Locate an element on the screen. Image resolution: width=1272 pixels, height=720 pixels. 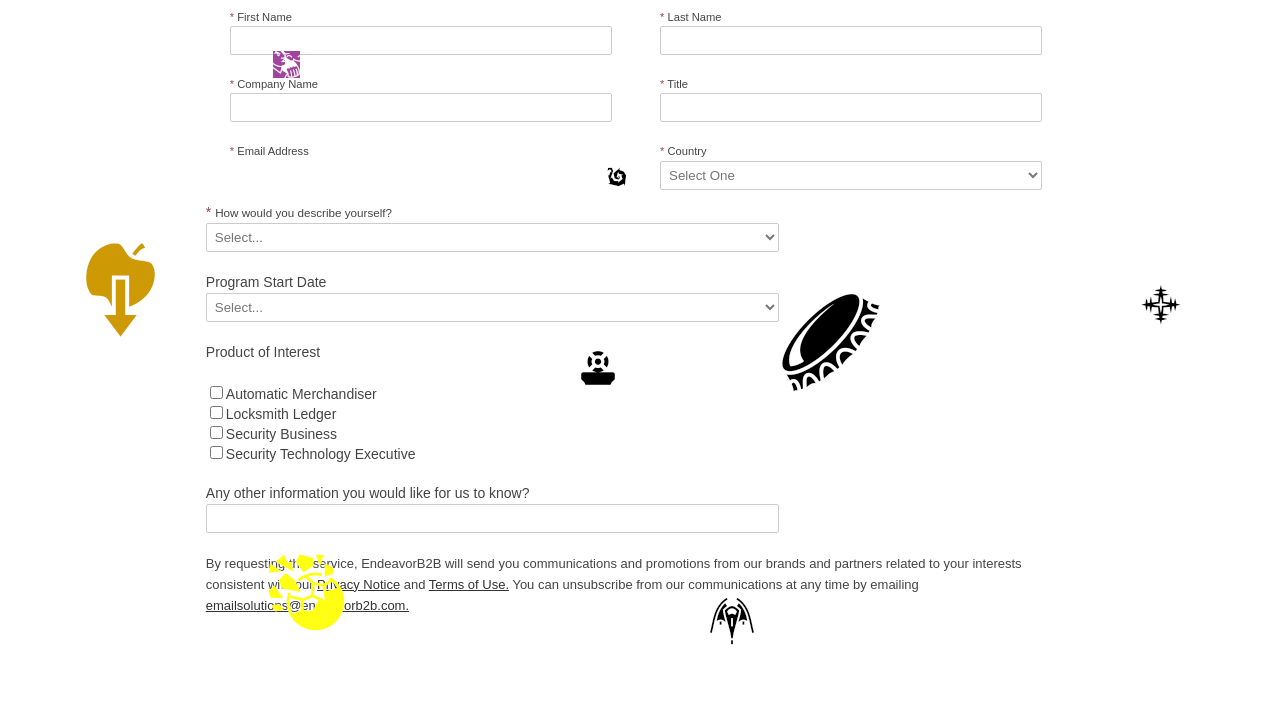
initiate a persuasion or negotiation action is located at coordinates (286, 64).